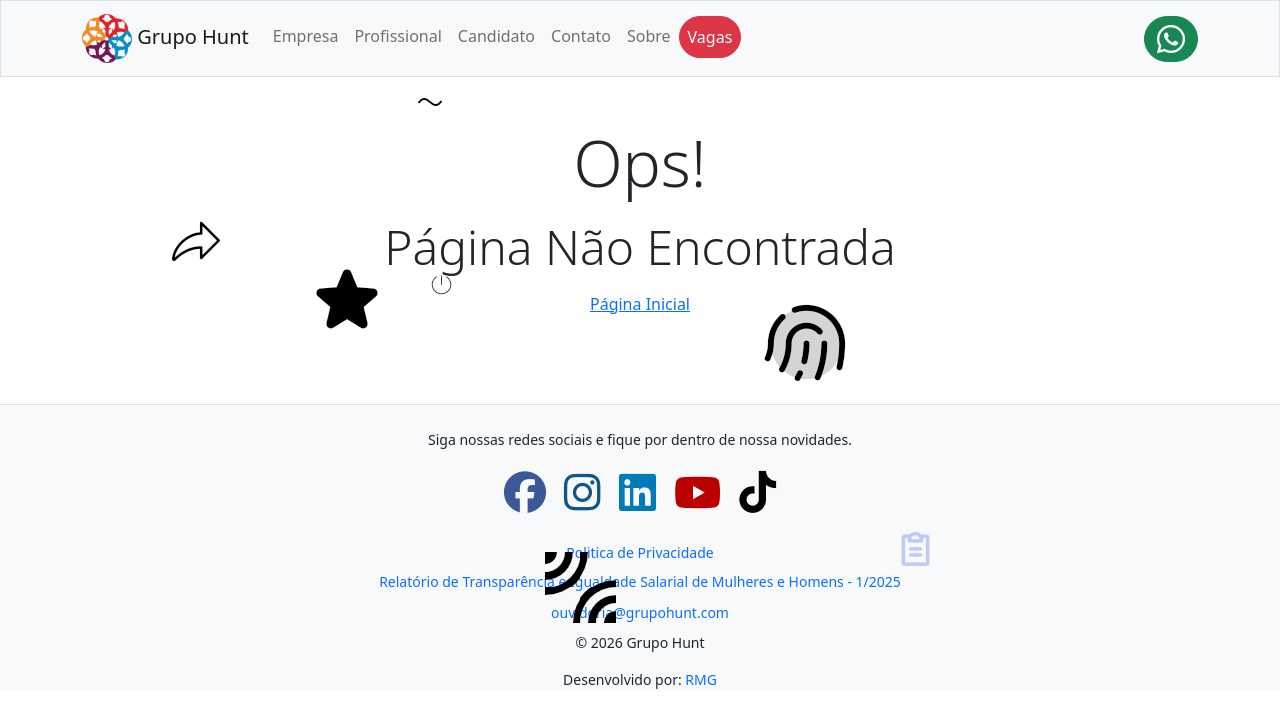 This screenshot has height=720, width=1280. I want to click on enable lens flare or light leak effect, so click(580, 587).